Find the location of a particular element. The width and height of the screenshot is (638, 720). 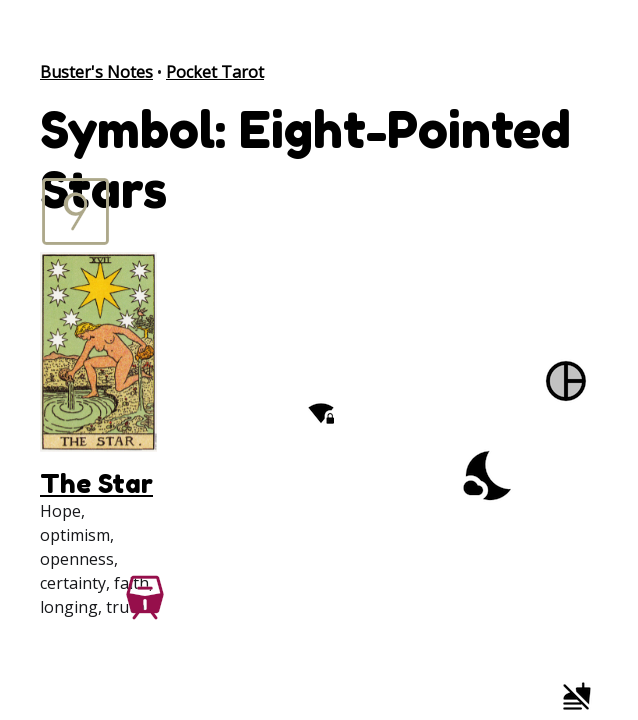

access regional train schedules is located at coordinates (145, 596).